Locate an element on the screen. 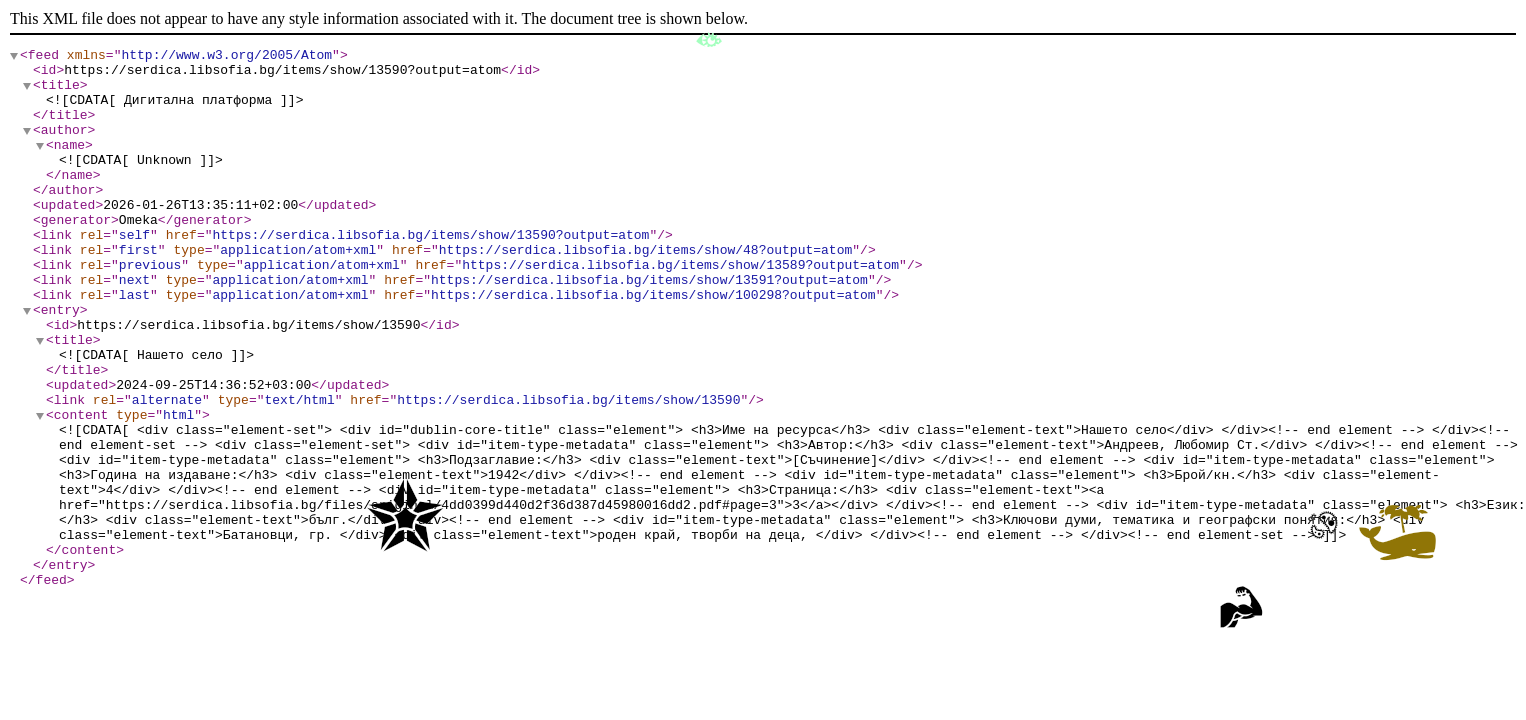 The height and width of the screenshot is (720, 1526). staryu pokémon icon from a game interface is located at coordinates (405, 515).